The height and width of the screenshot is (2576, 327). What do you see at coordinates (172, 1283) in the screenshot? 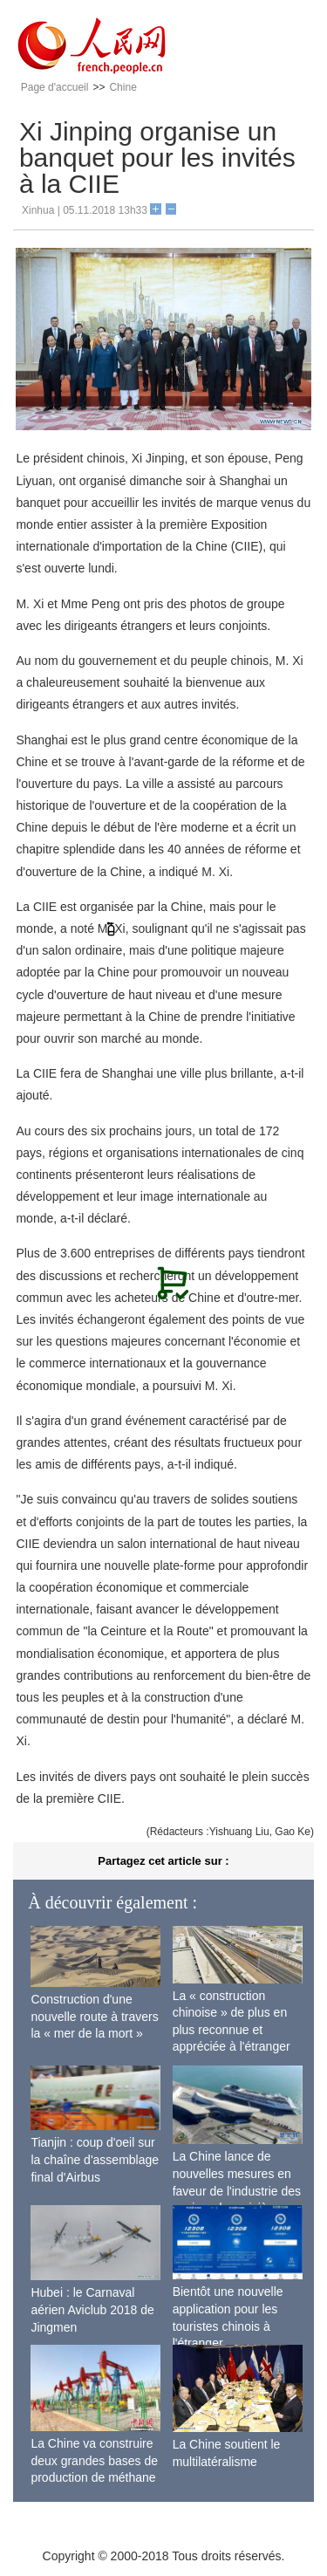
I see `copy items to another cart` at bounding box center [172, 1283].